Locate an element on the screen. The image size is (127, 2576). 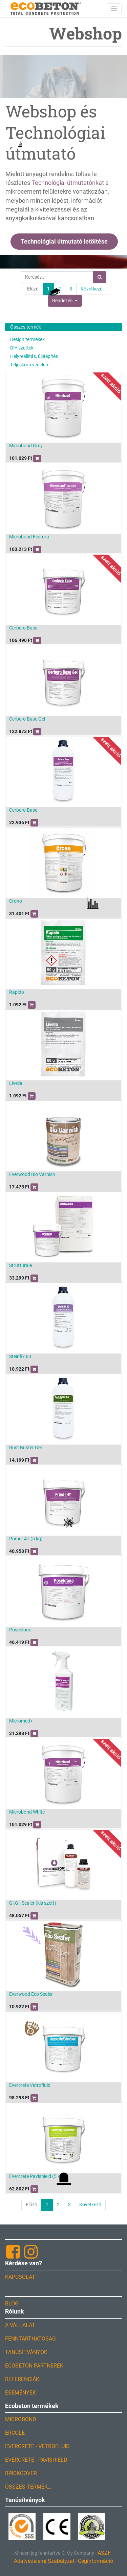
represents metal or raw material resources in a game is located at coordinates (55, 292).